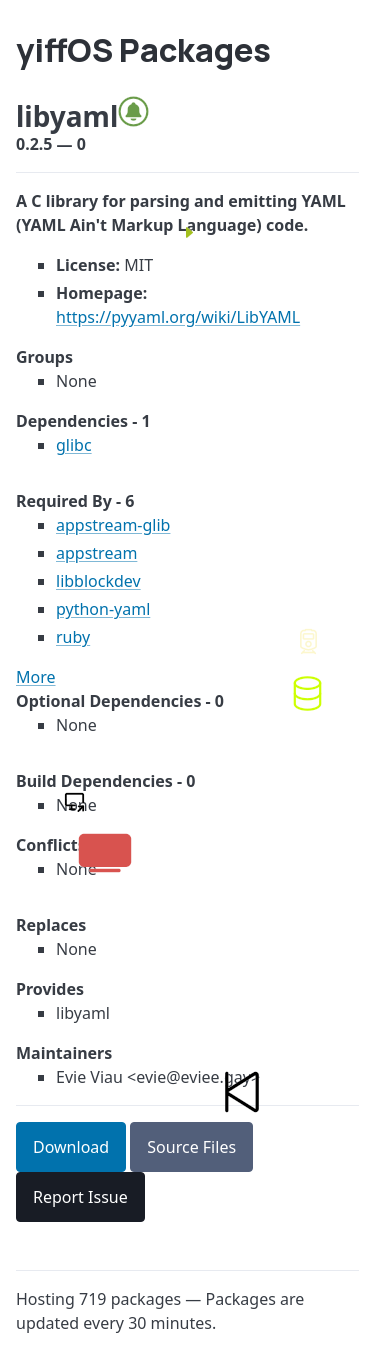  I want to click on skip to previous track, so click(242, 1092).